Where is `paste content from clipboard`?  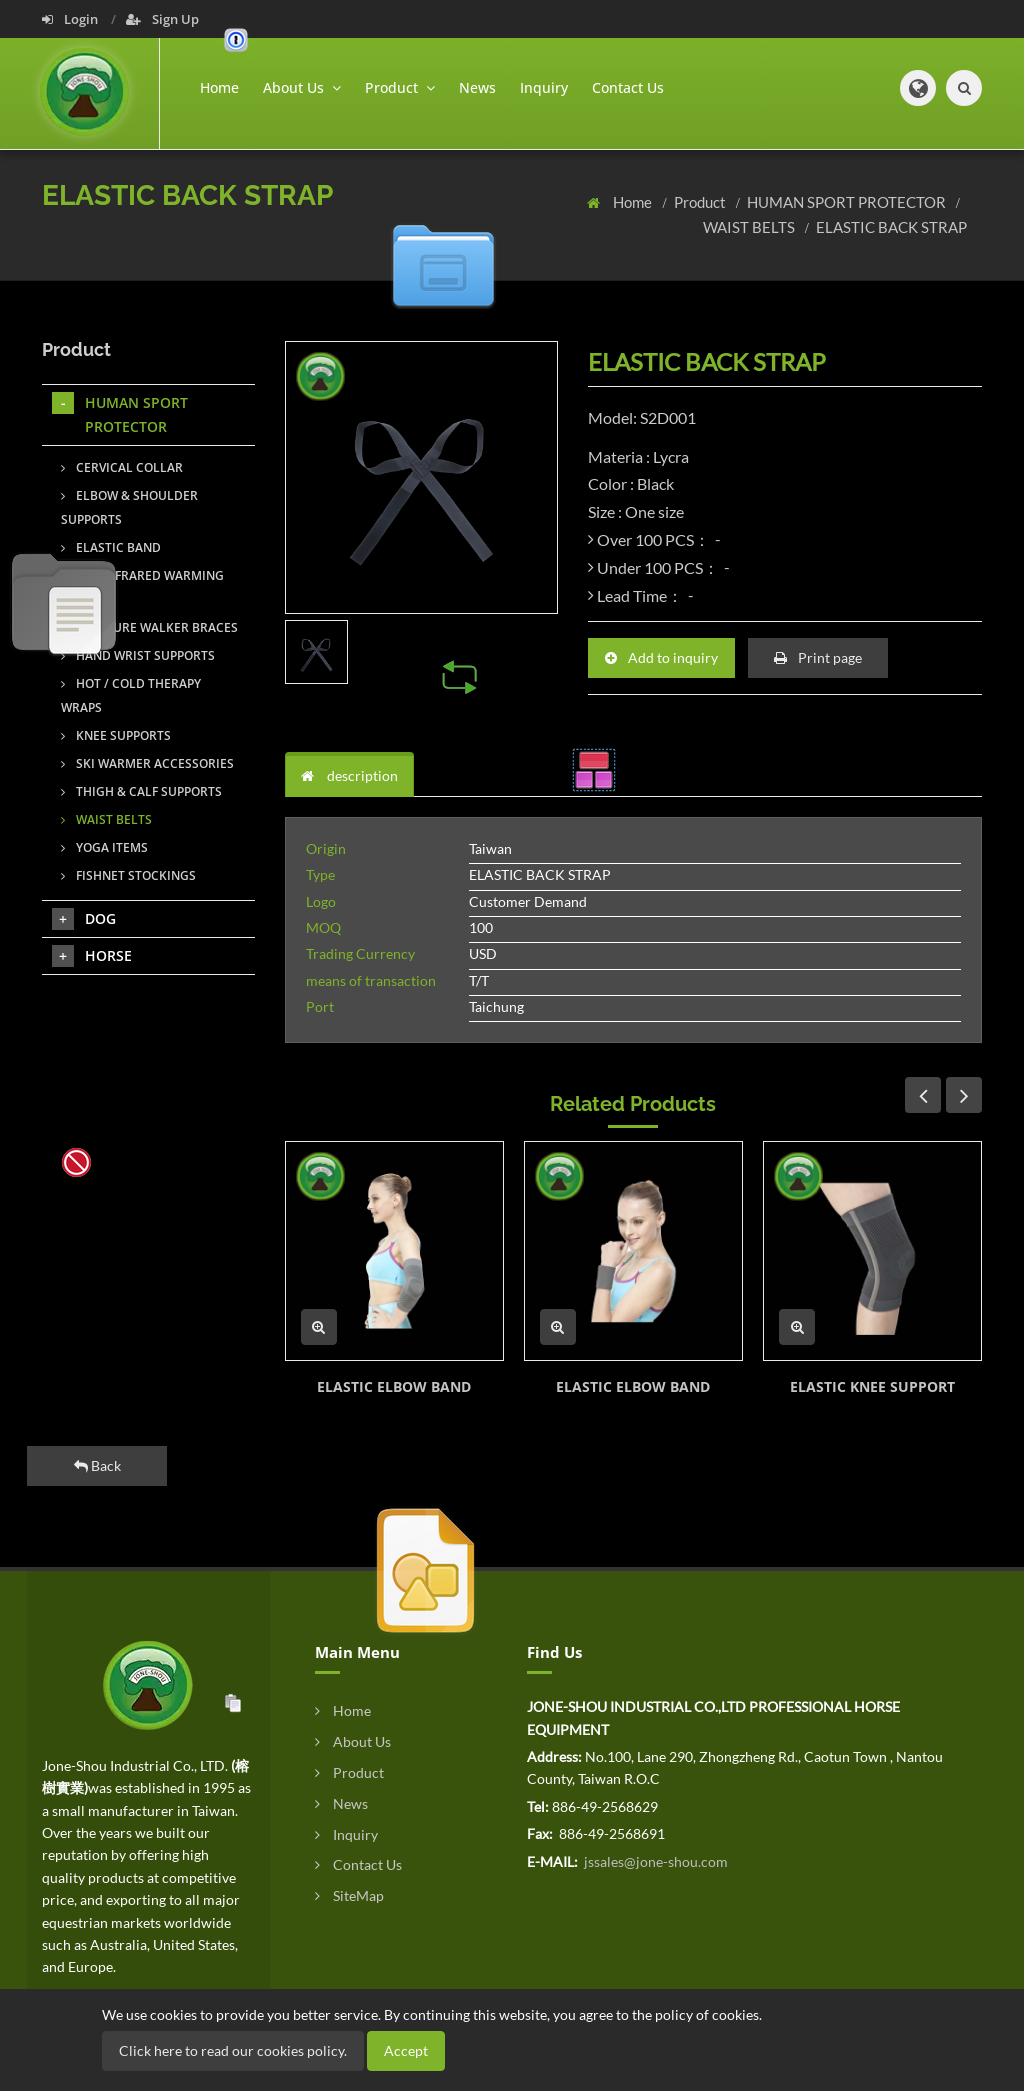 paste content from clipboard is located at coordinates (233, 1703).